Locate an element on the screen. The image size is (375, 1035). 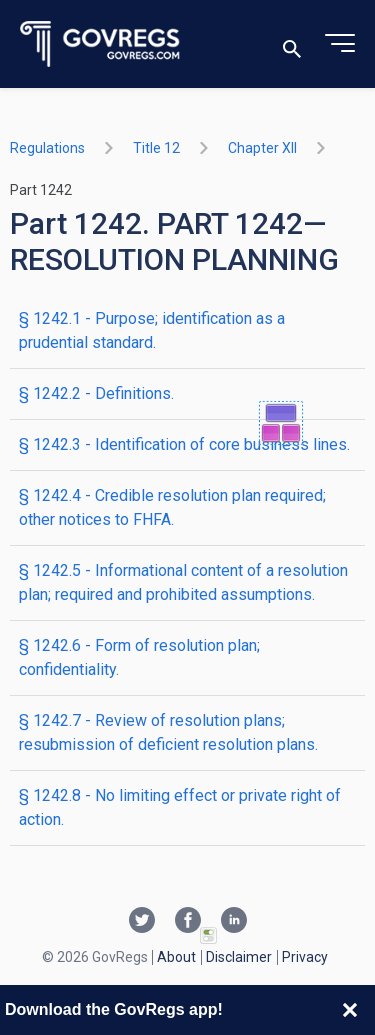
select all items in the current view is located at coordinates (281, 423).